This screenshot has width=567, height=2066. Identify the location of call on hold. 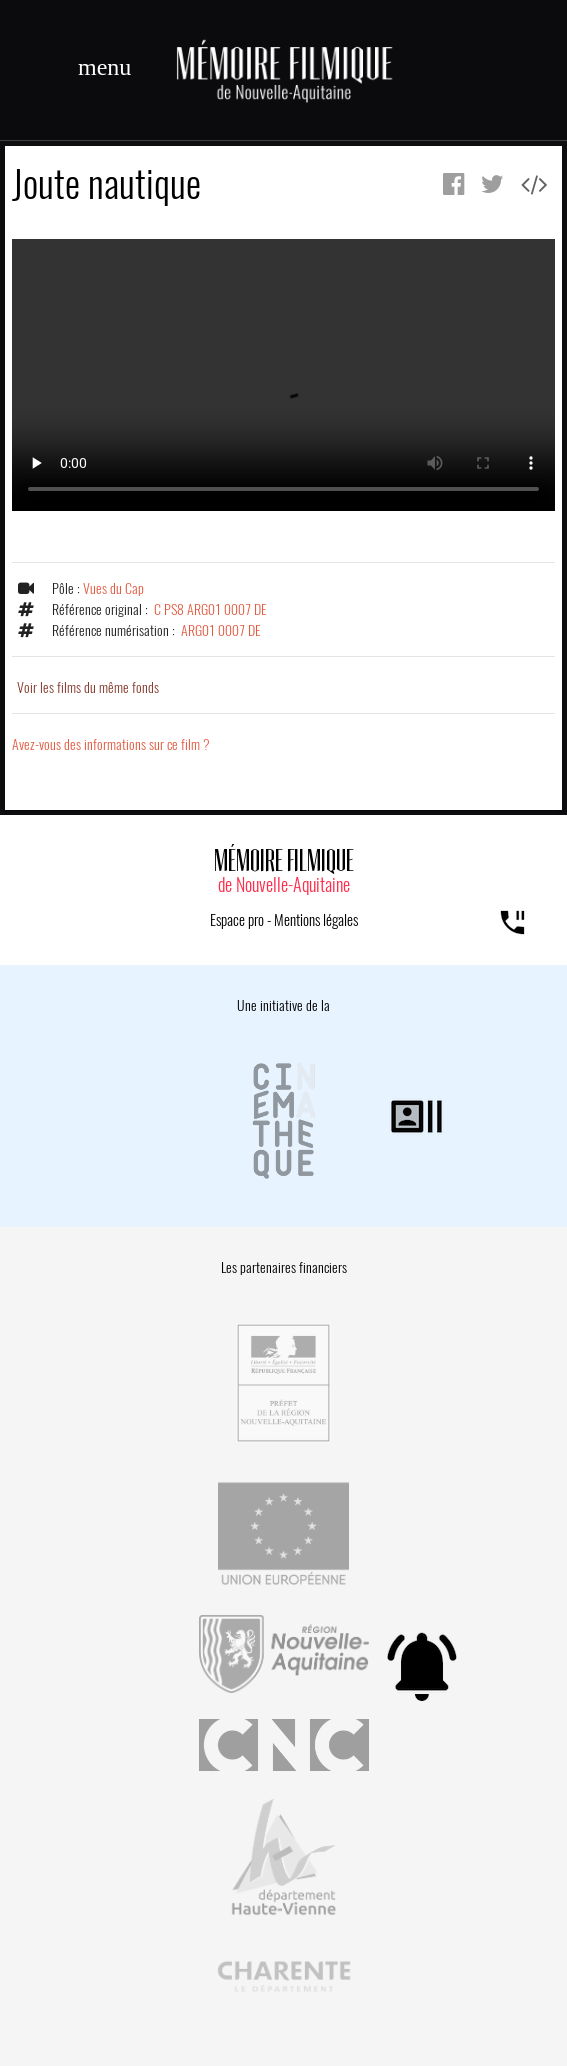
(512, 922).